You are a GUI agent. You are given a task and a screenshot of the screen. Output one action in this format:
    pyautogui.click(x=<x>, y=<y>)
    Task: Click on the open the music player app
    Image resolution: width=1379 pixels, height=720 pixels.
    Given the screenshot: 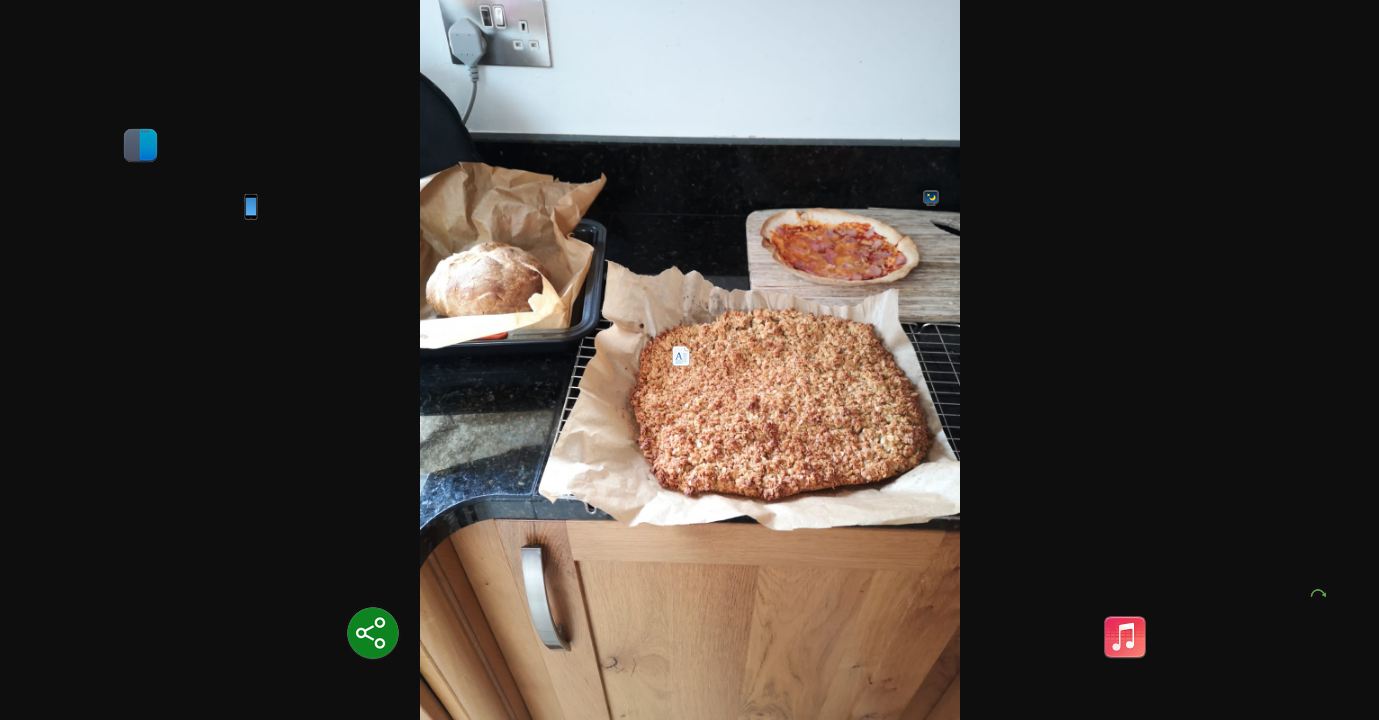 What is the action you would take?
    pyautogui.click(x=1125, y=637)
    